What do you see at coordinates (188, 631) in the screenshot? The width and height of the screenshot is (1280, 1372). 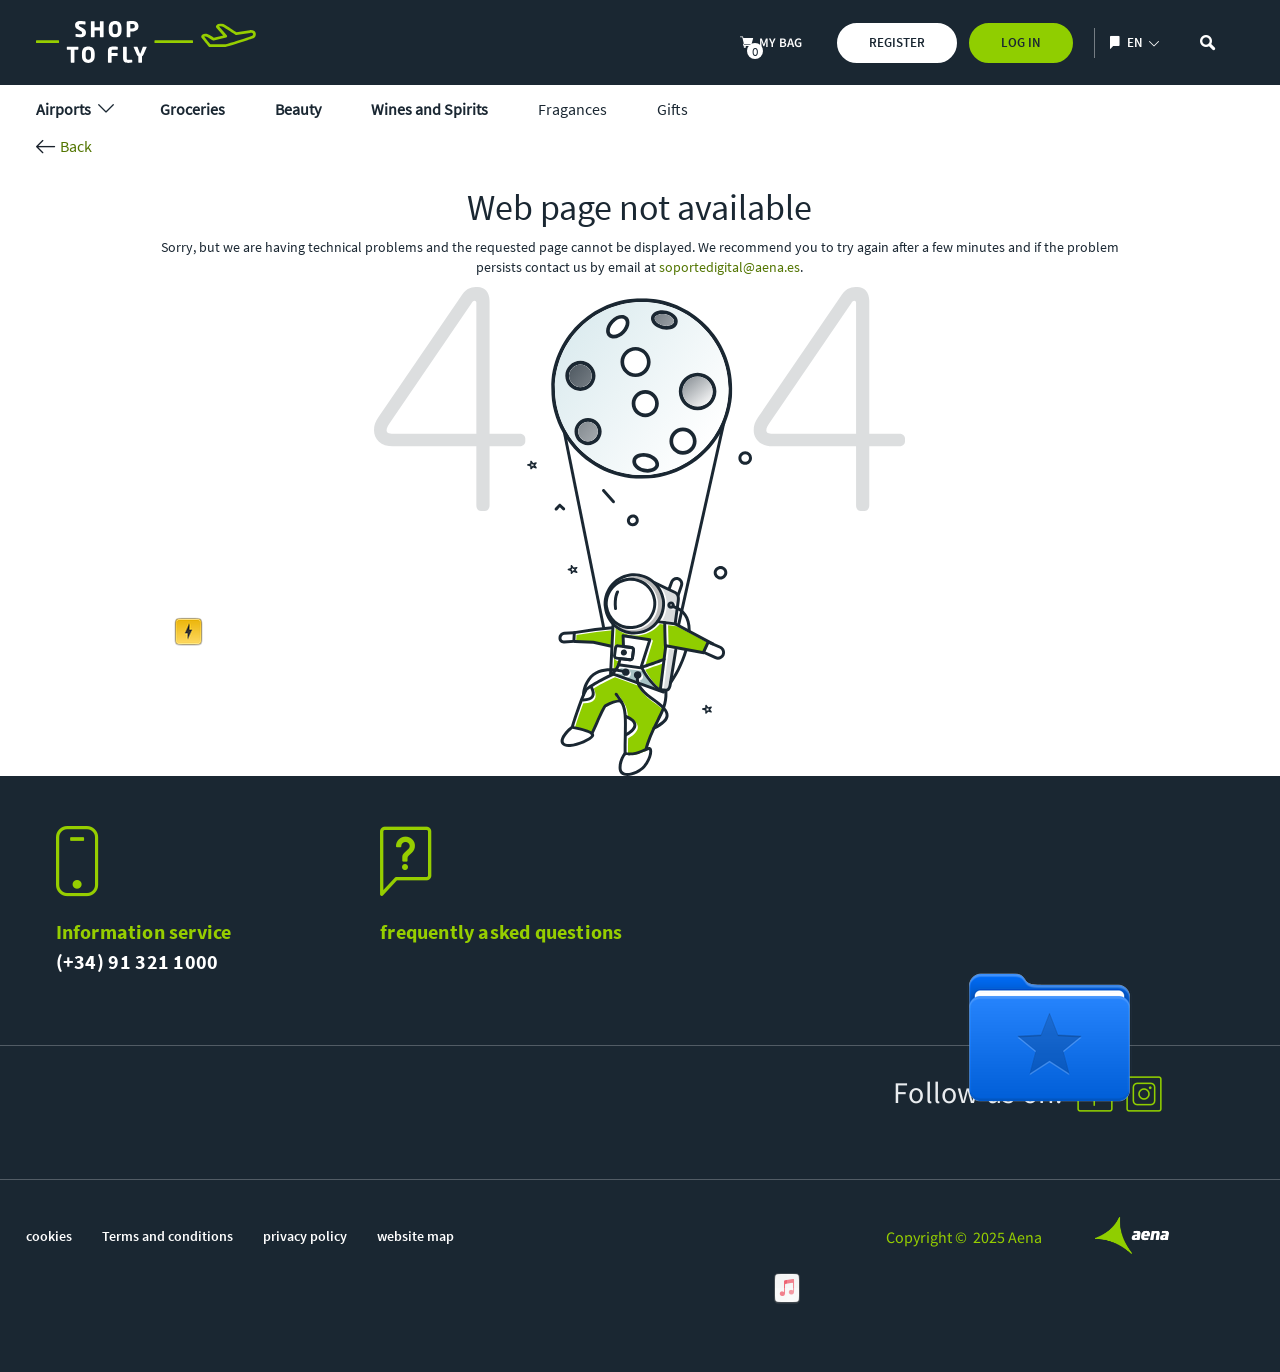 I see `access power management settings` at bounding box center [188, 631].